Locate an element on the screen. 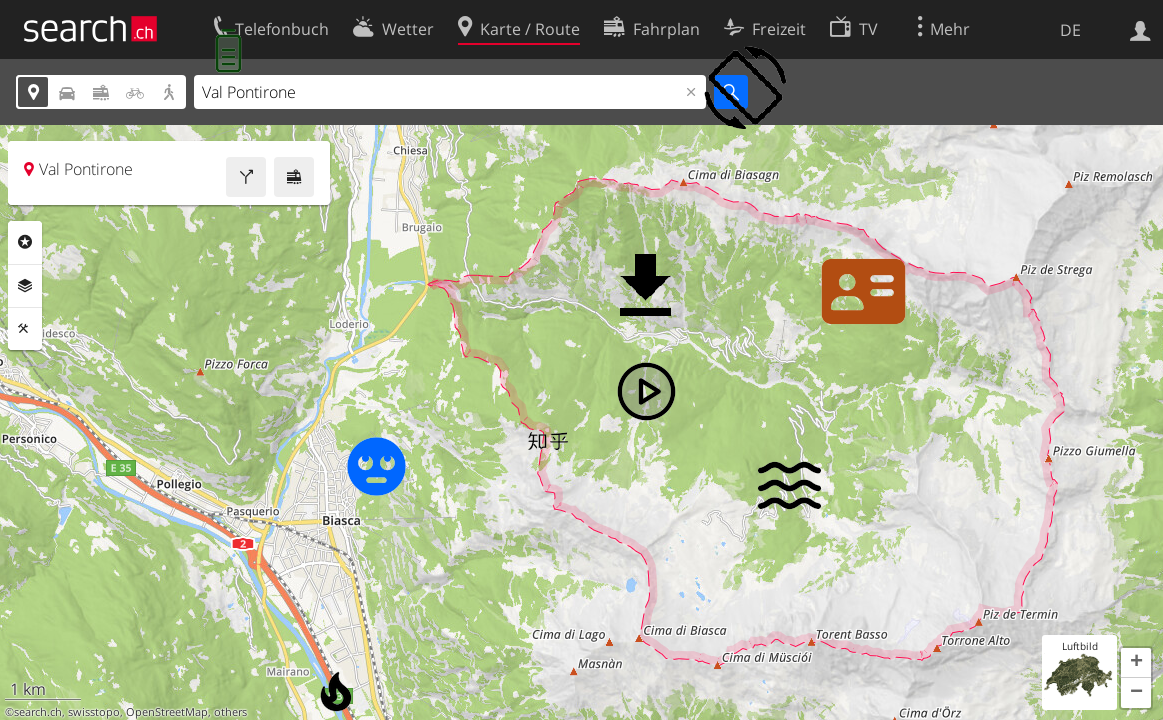 The height and width of the screenshot is (720, 1163). rotate screen orientation is located at coordinates (745, 87).